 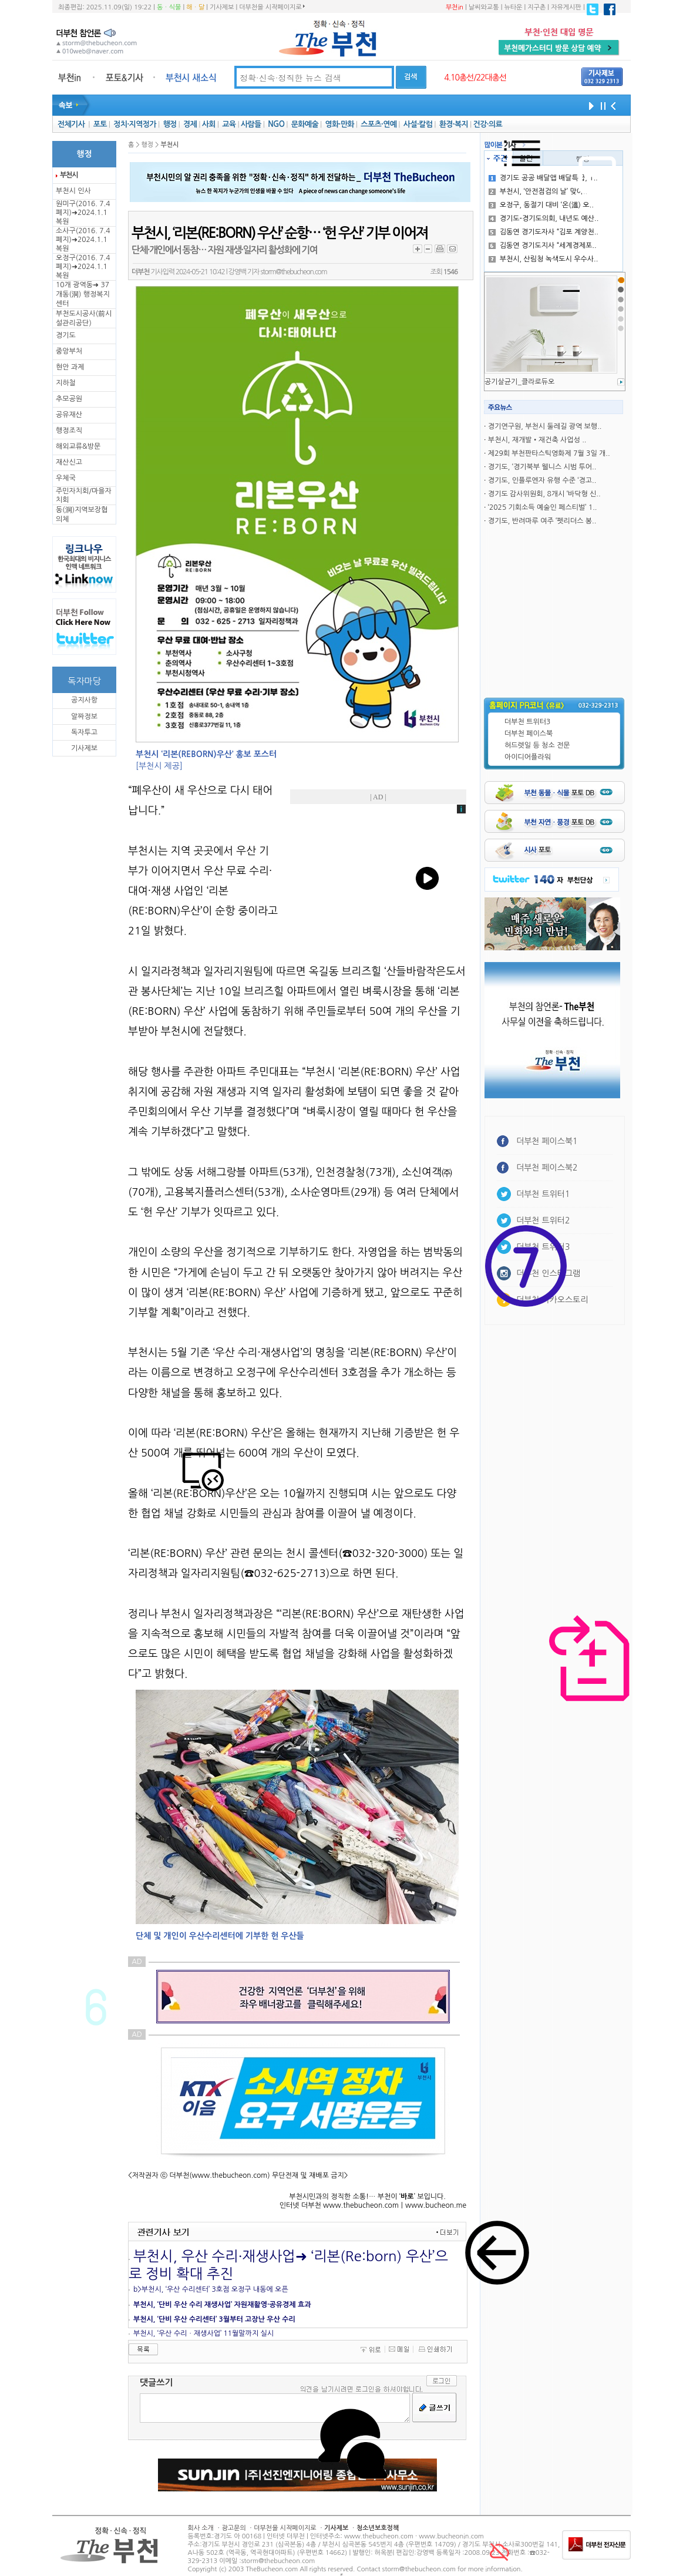 I want to click on indicates step 7 in a numbered sequence, so click(x=526, y=1266).